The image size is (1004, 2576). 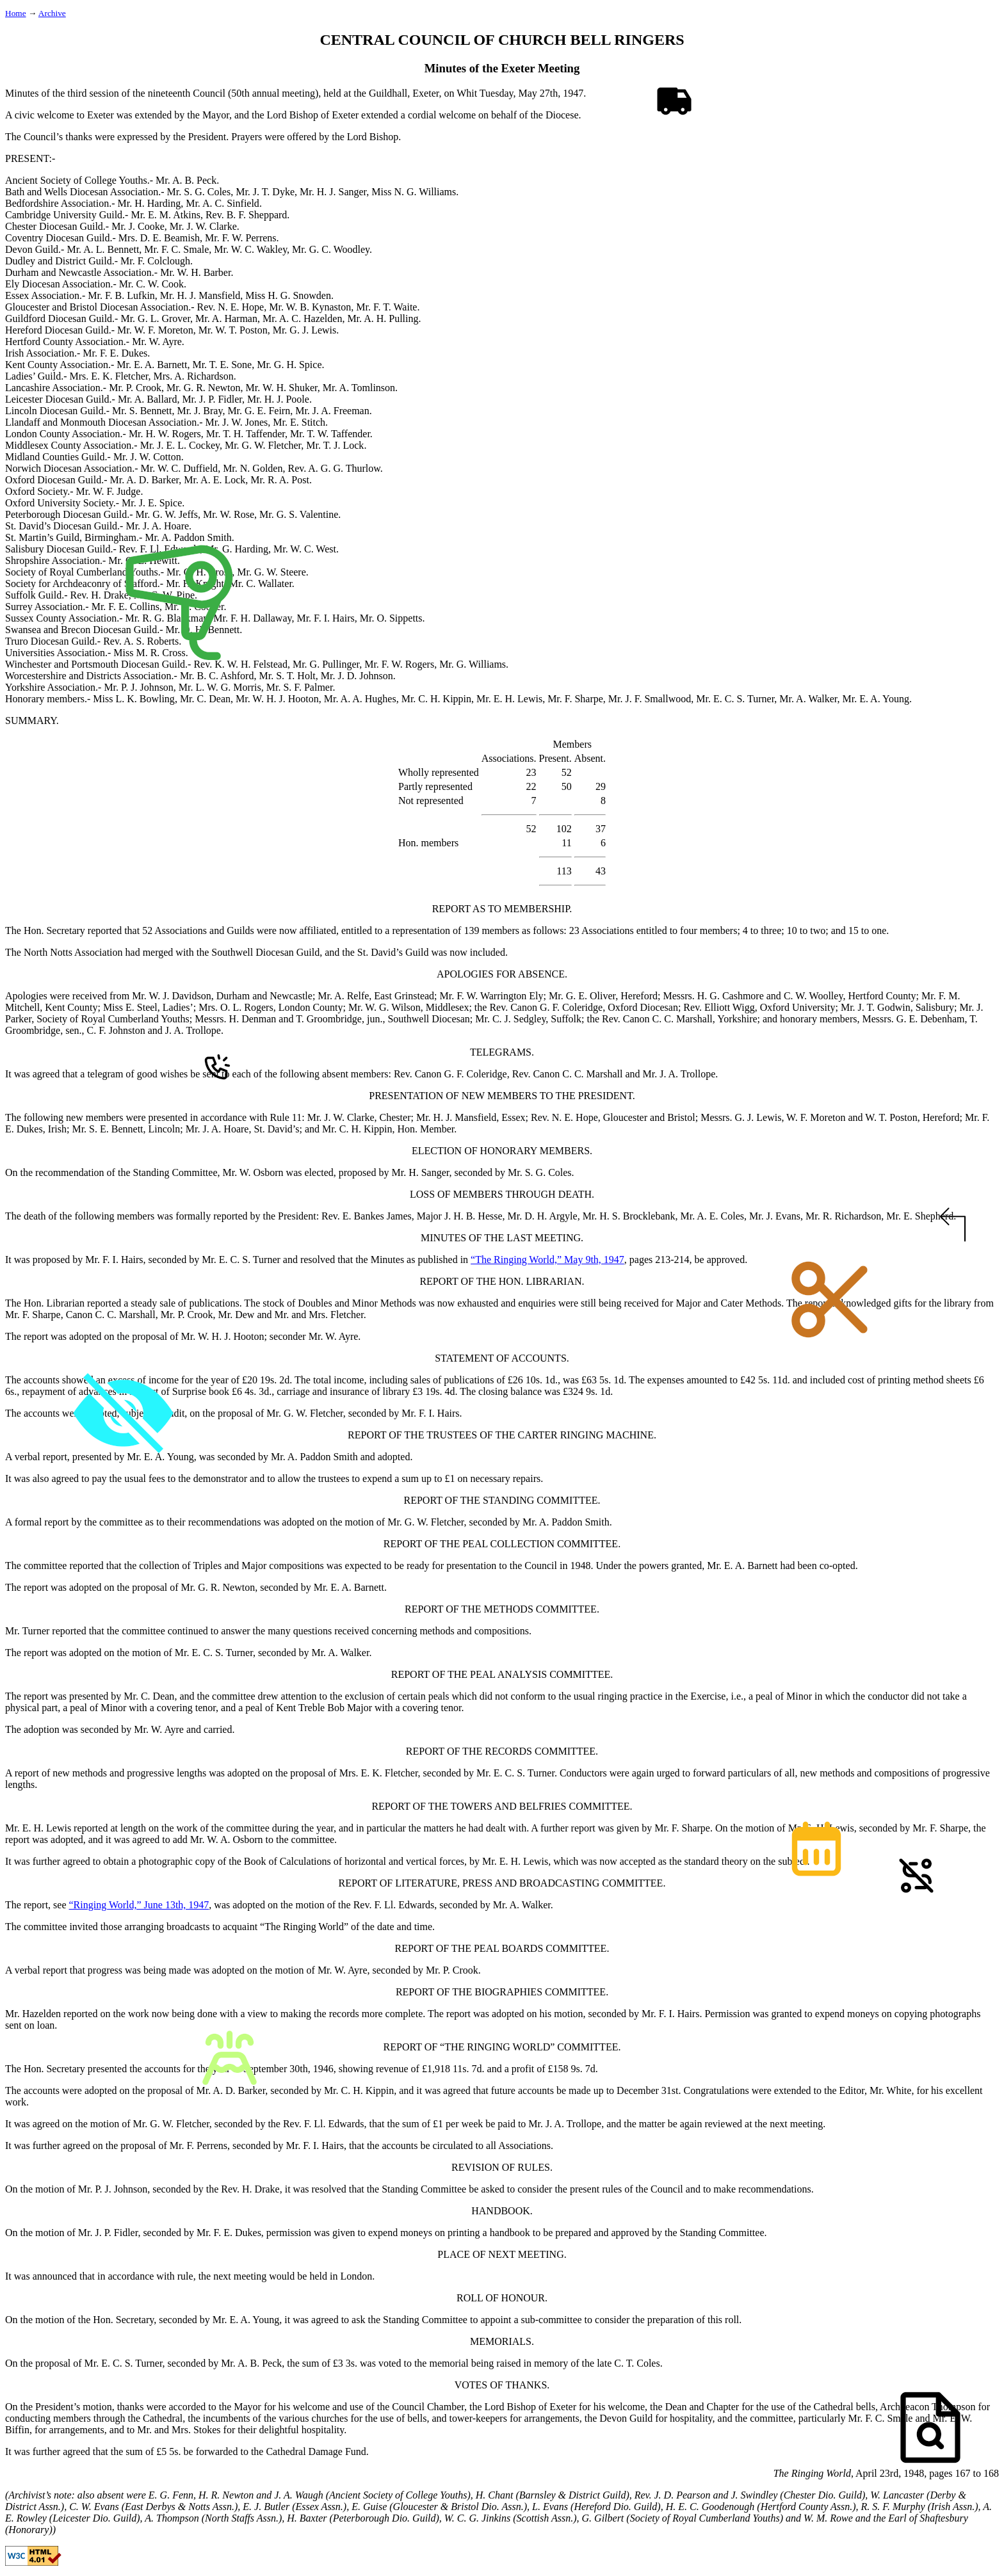 I want to click on hair styling or salon services, so click(x=181, y=597).